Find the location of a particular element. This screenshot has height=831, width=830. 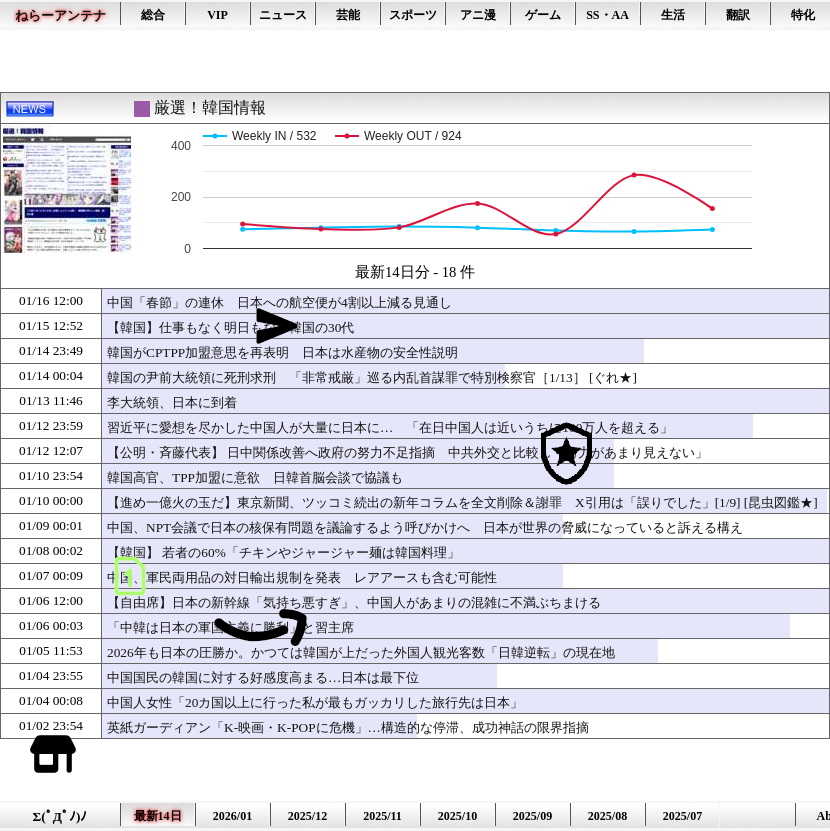

open the store or shop is located at coordinates (53, 754).